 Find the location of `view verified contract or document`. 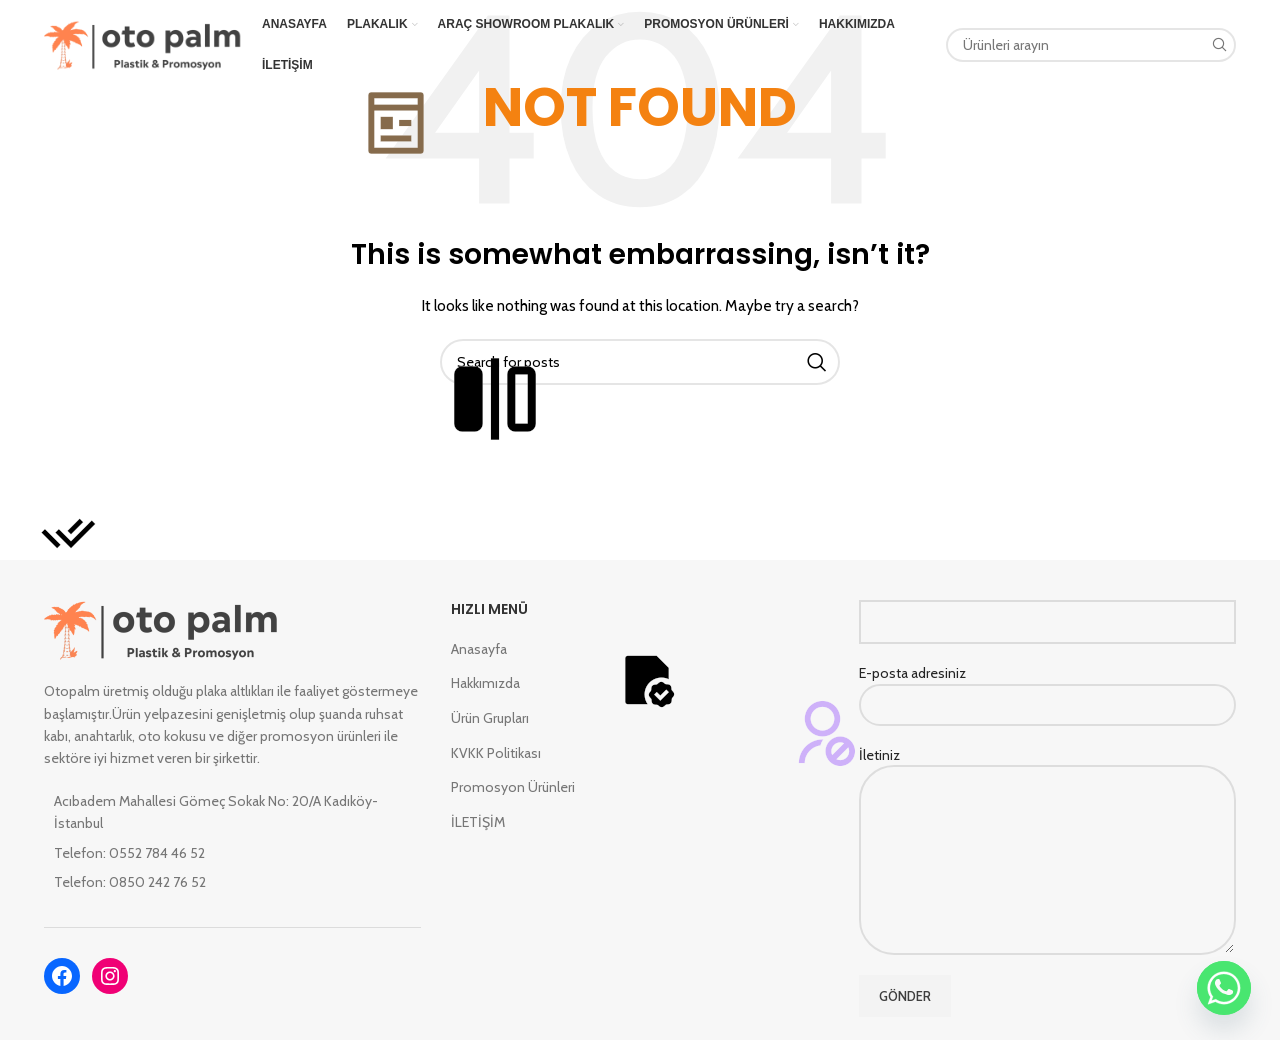

view verified contract or document is located at coordinates (647, 680).